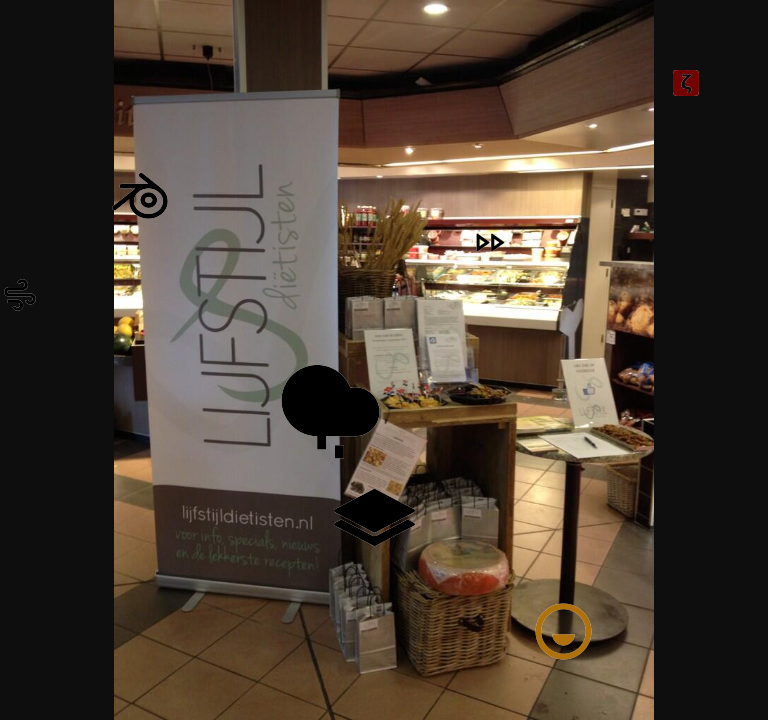 This screenshot has height=720, width=768. I want to click on open remove.bg background removal tool, so click(374, 517).